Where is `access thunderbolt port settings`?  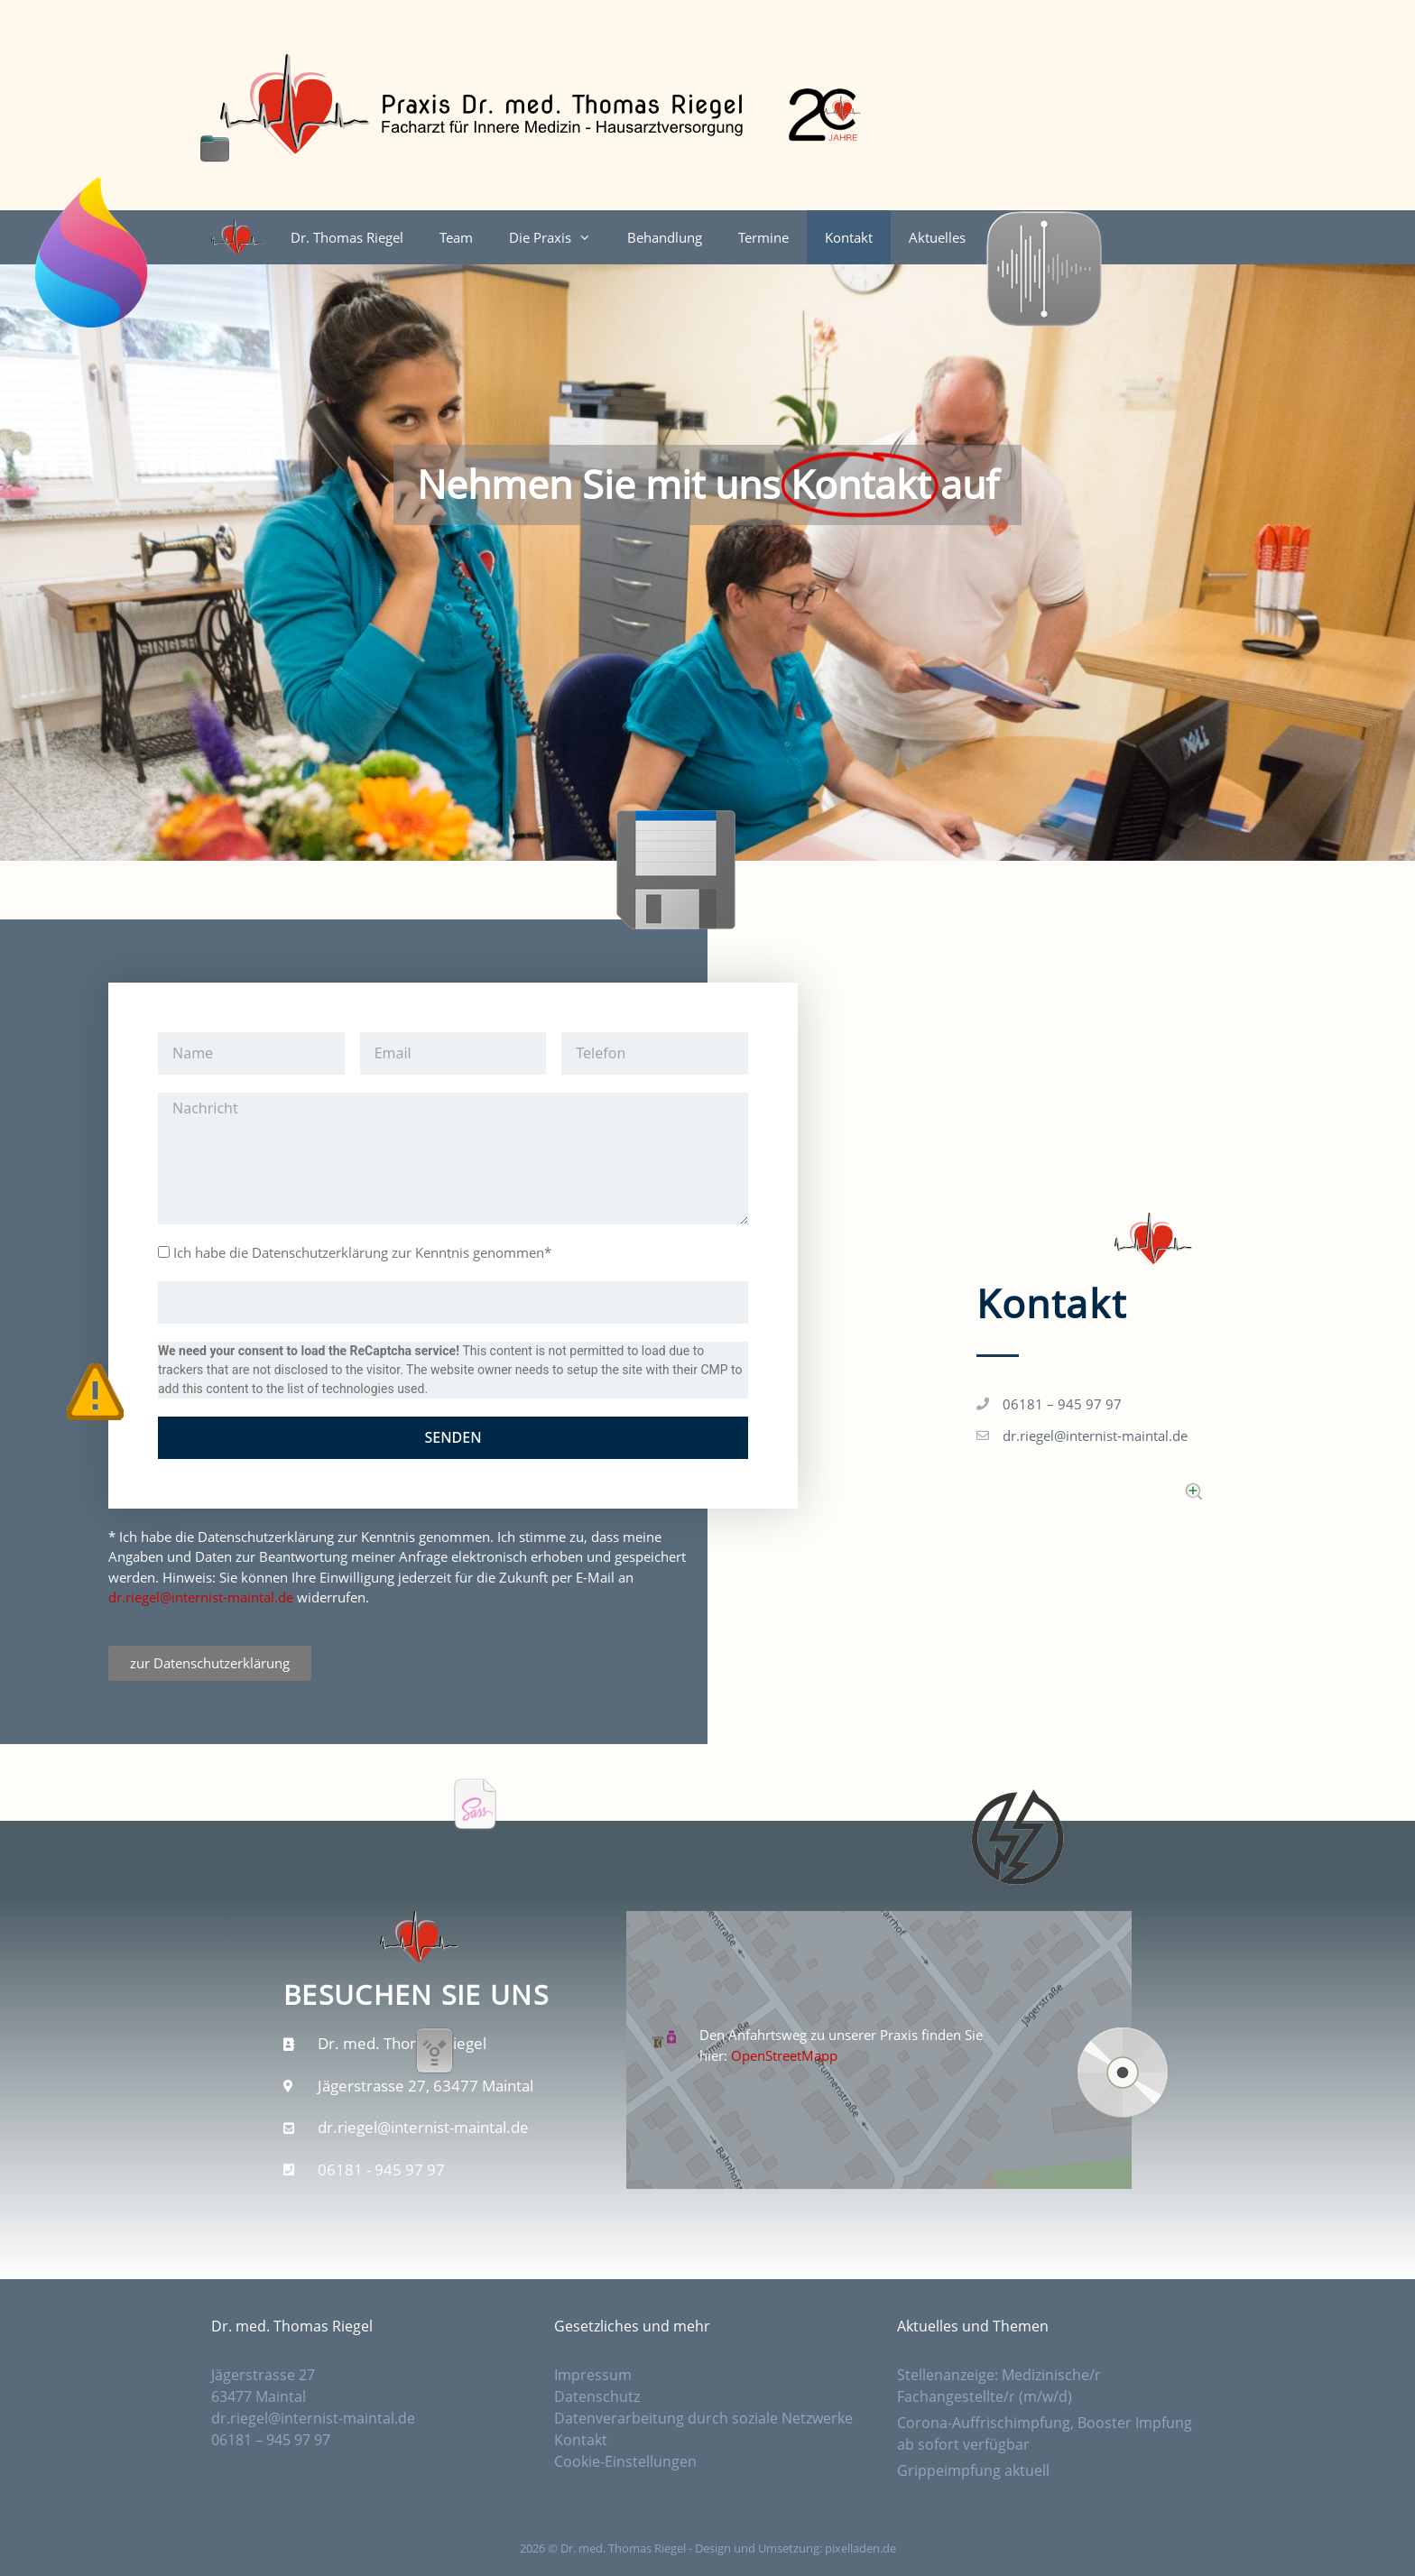 access thunderbolt port settings is located at coordinates (1017, 1838).